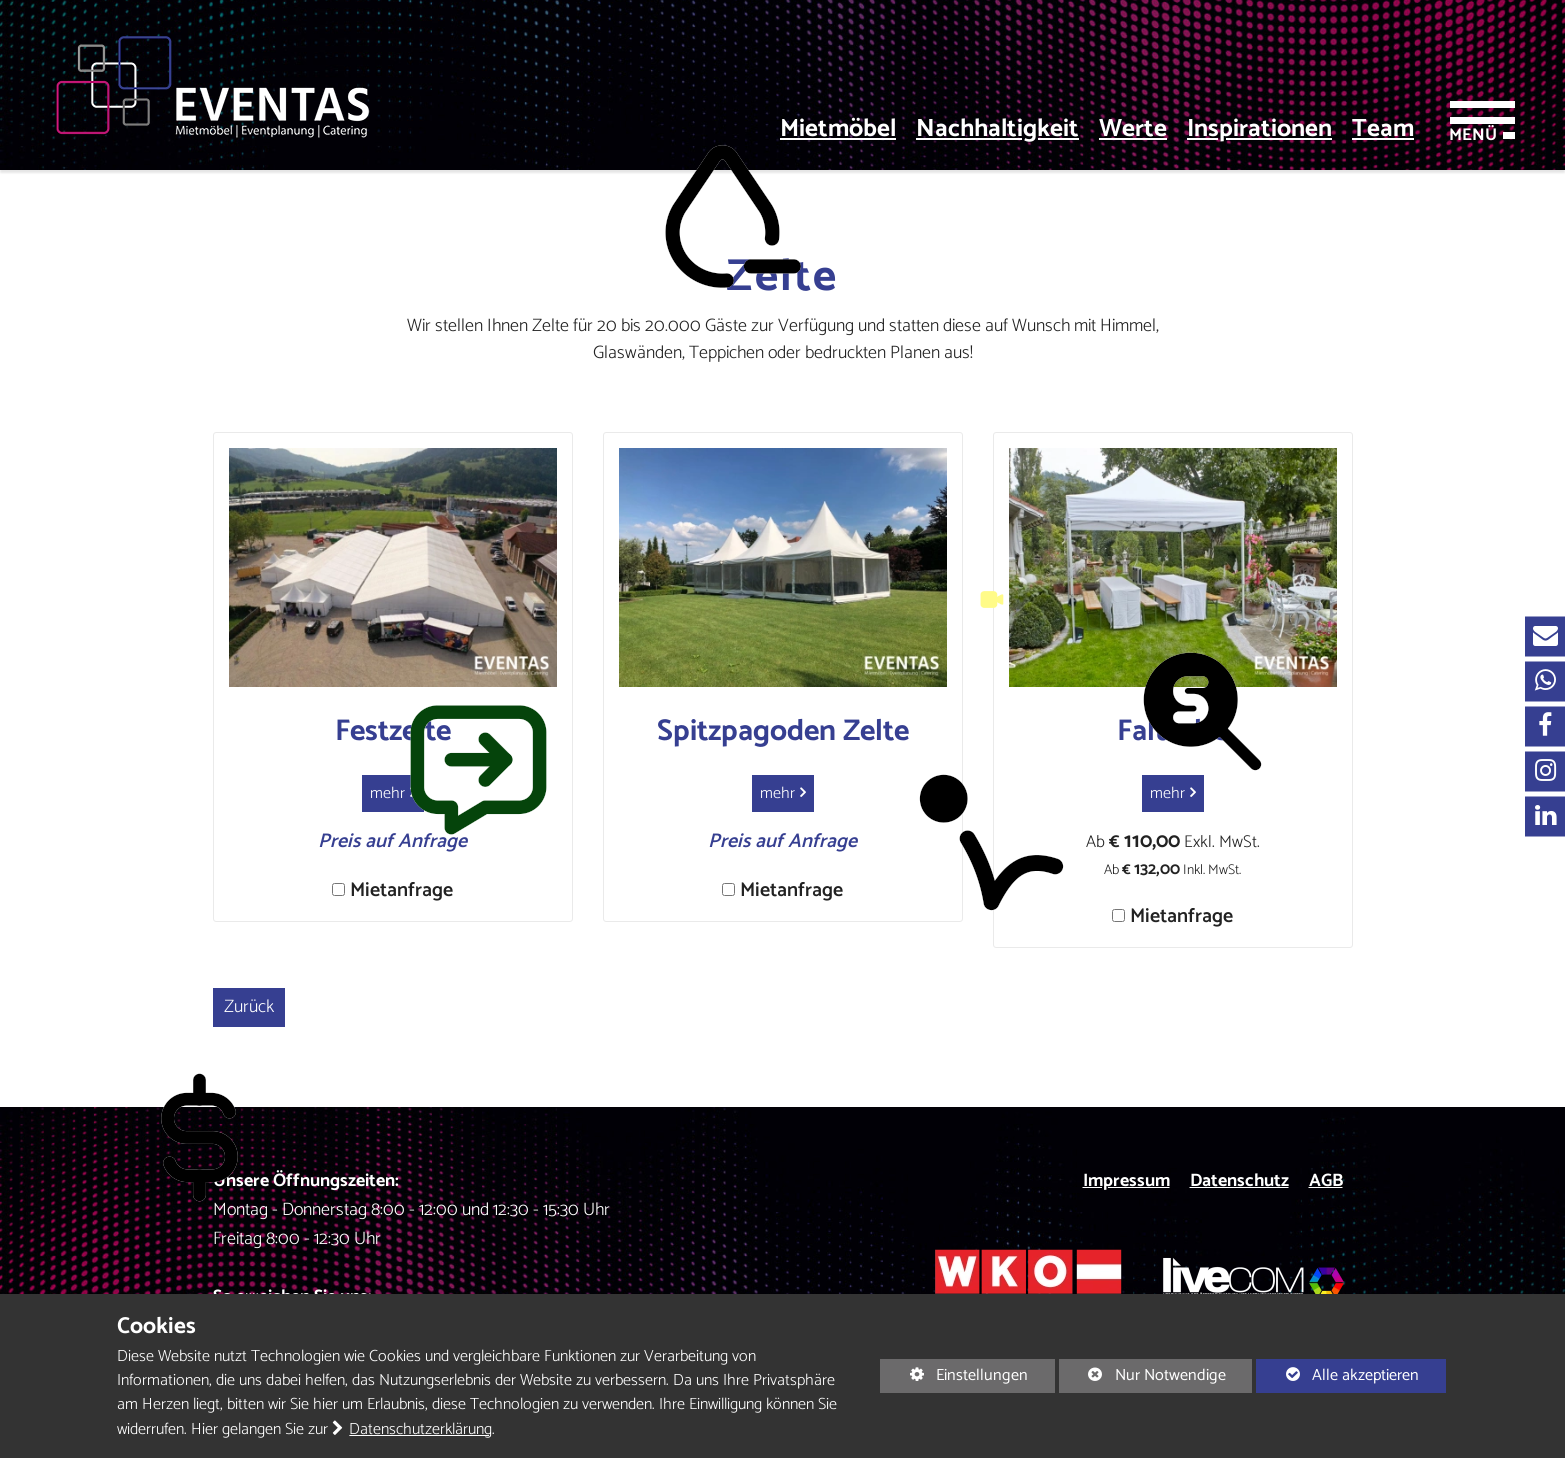  I want to click on forward a message to another recipient, so click(478, 766).